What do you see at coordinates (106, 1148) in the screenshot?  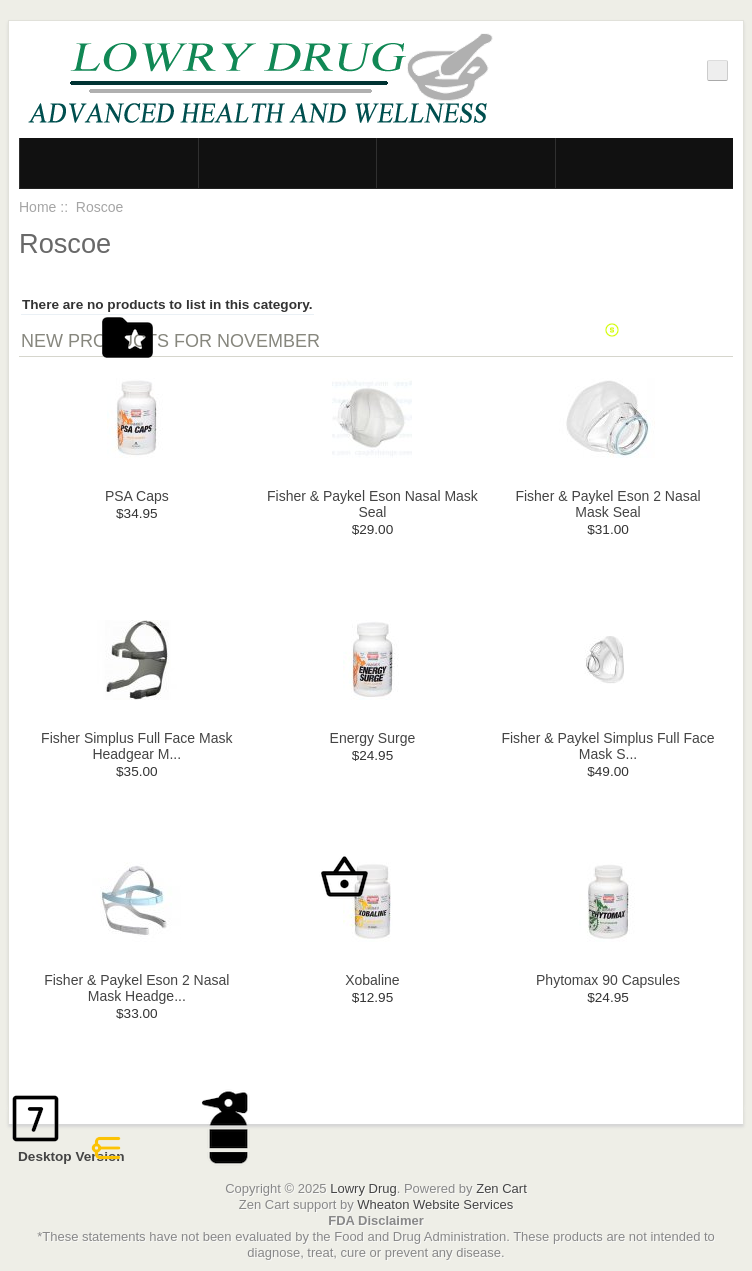 I see `adjust text alignment settings` at bounding box center [106, 1148].